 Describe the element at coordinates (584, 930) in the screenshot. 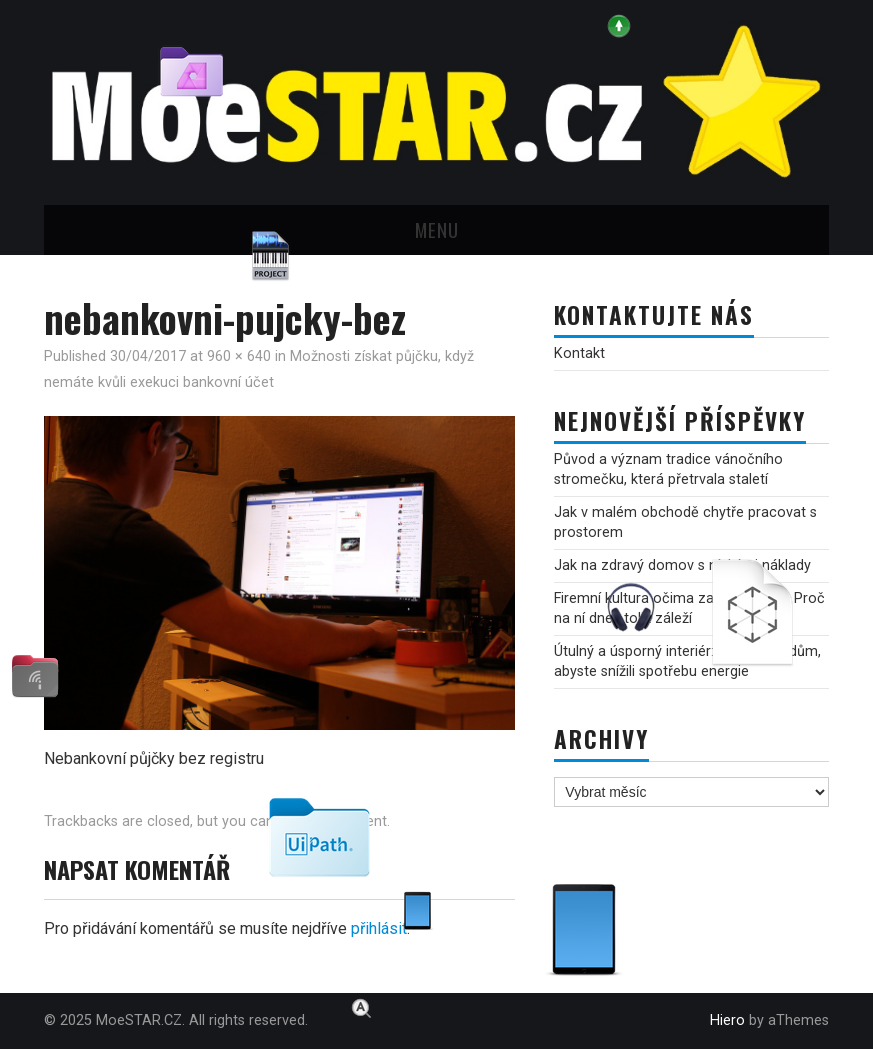

I see `view or manage connected iPad device` at that location.